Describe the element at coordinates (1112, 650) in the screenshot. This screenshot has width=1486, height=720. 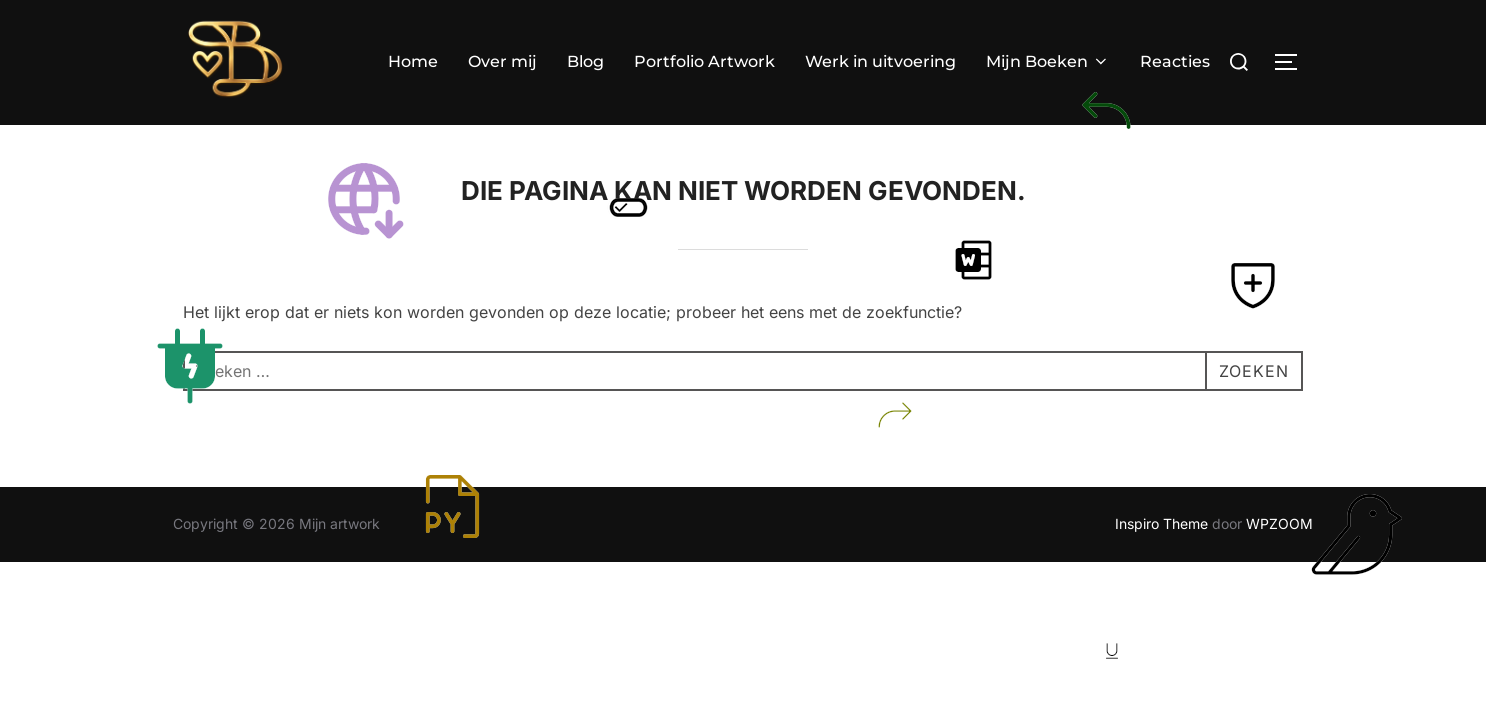
I see `apply underline formatting to selected text` at that location.